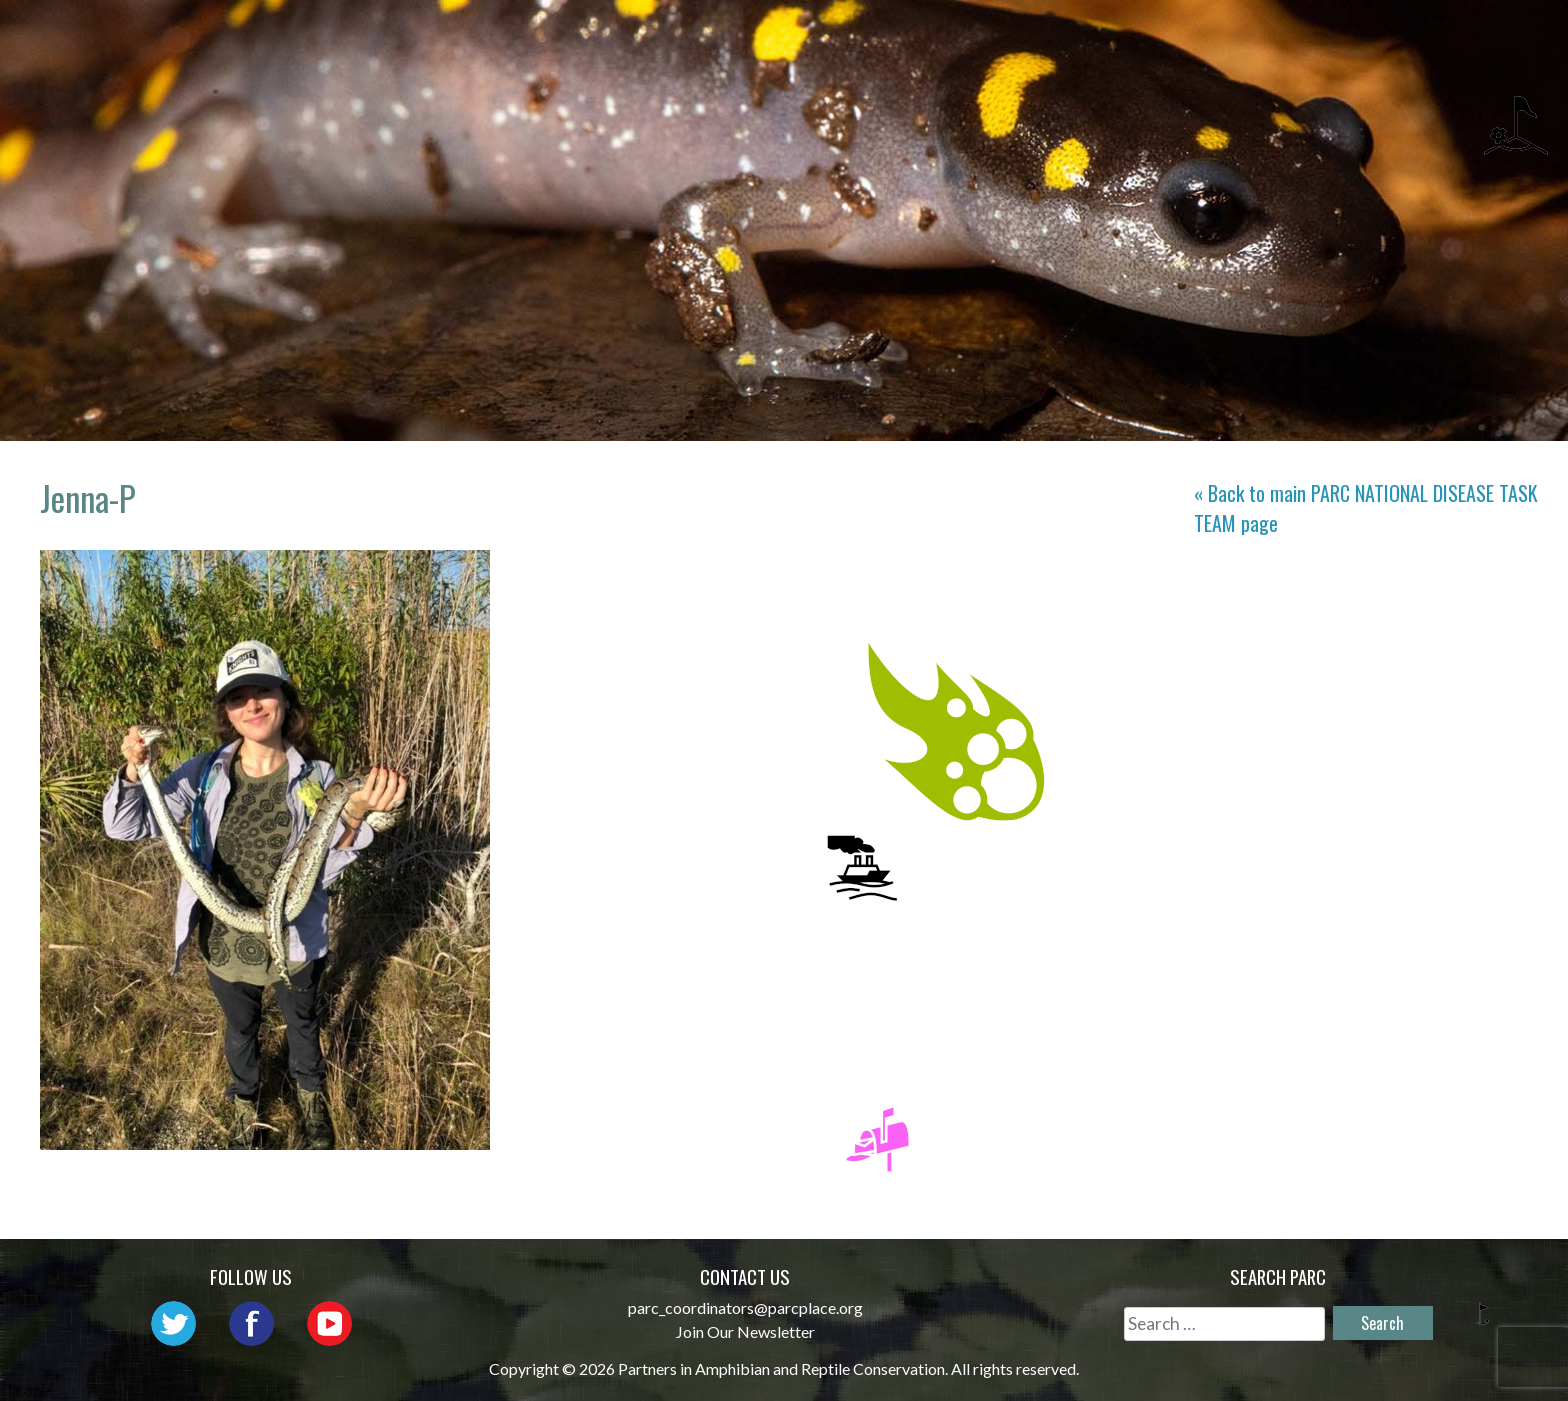 Image resolution: width=1568 pixels, height=1401 pixels. I want to click on activate fire or burn effect in game, so click(952, 729).